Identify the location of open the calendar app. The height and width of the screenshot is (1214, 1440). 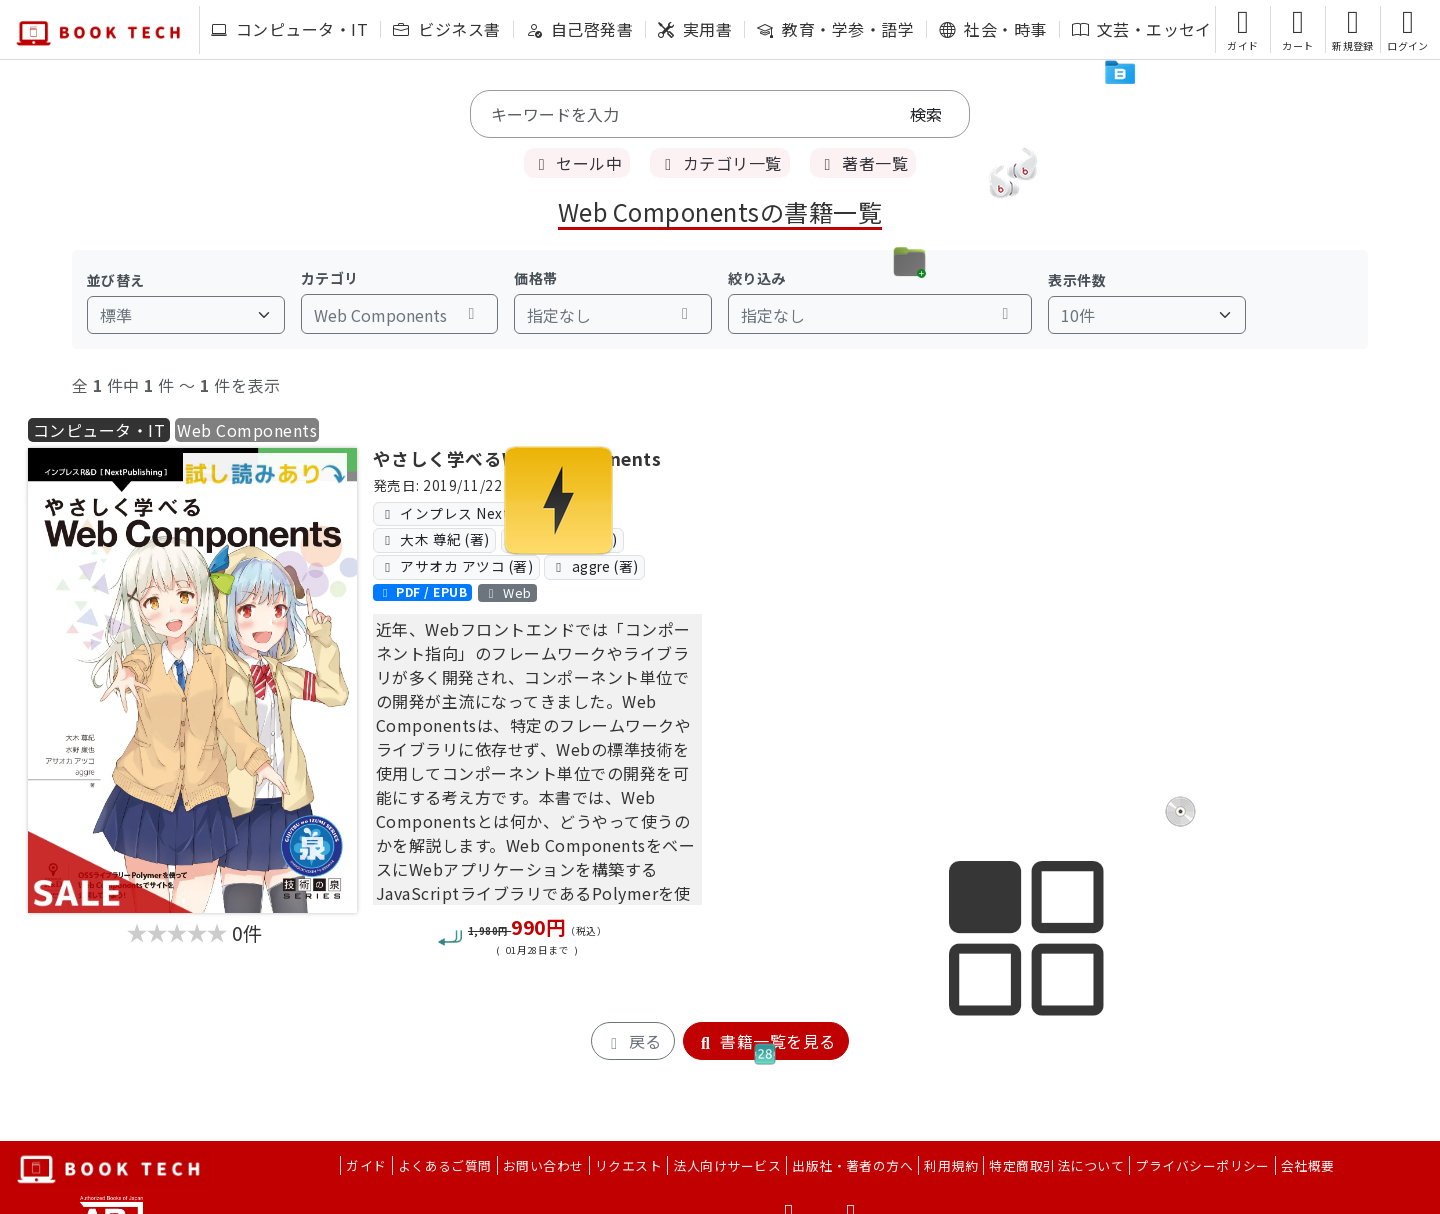
(765, 1054).